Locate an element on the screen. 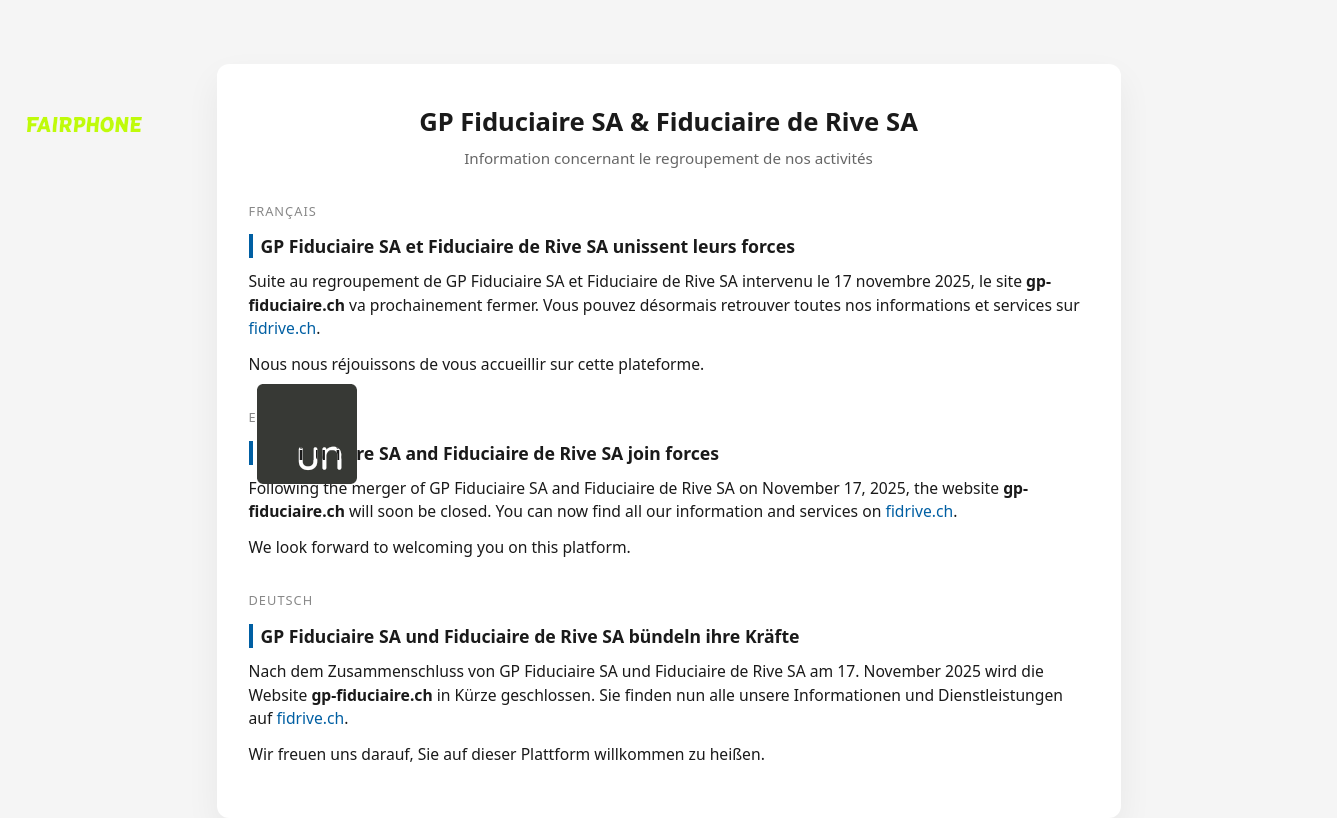  unjs javascript tools logo is located at coordinates (307, 434).